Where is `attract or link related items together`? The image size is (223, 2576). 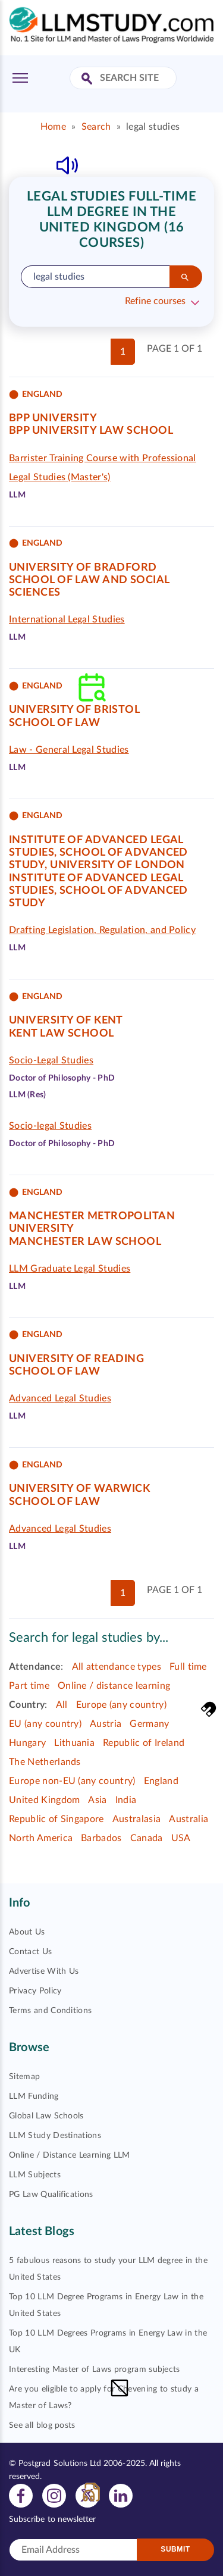
attract or link related items together is located at coordinates (209, 1709).